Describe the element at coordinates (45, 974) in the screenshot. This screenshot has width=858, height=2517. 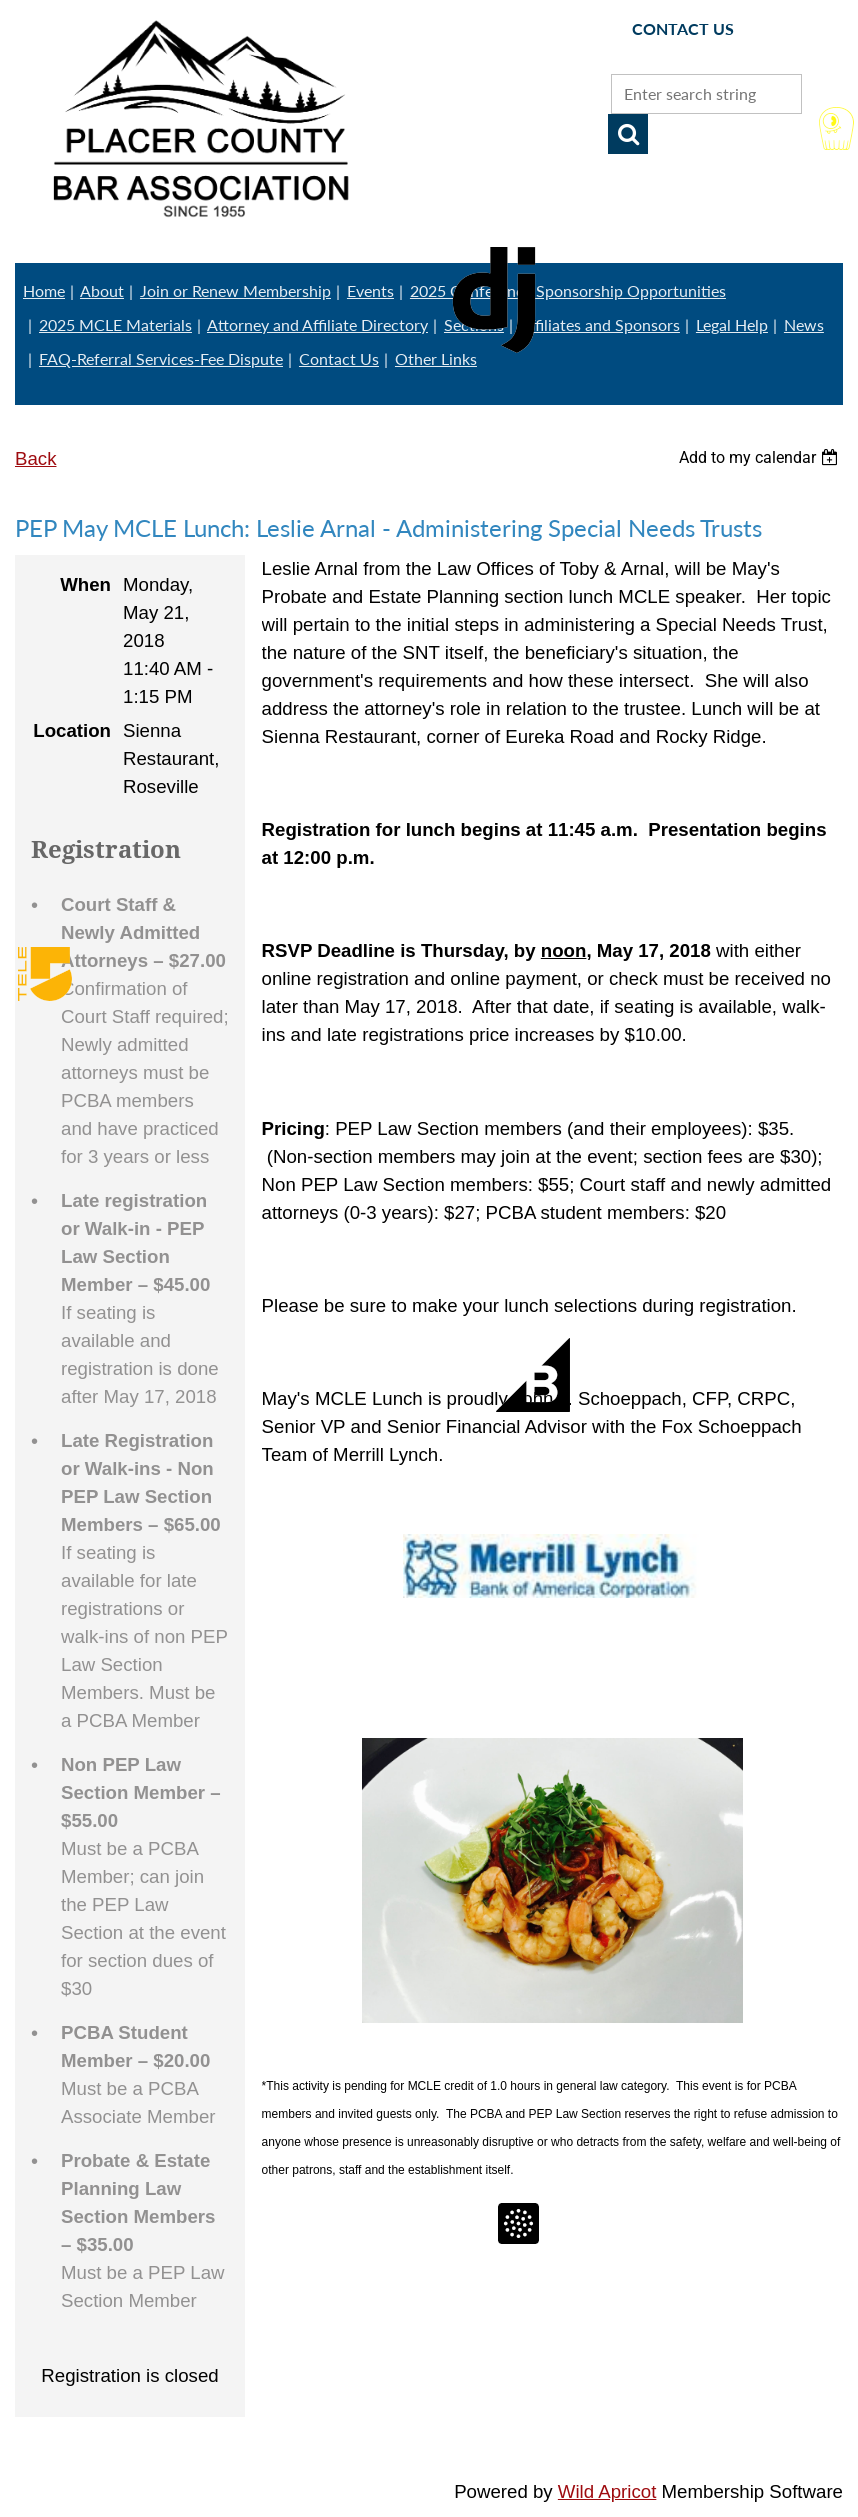
I see `visit the Tele 5 television network website` at that location.